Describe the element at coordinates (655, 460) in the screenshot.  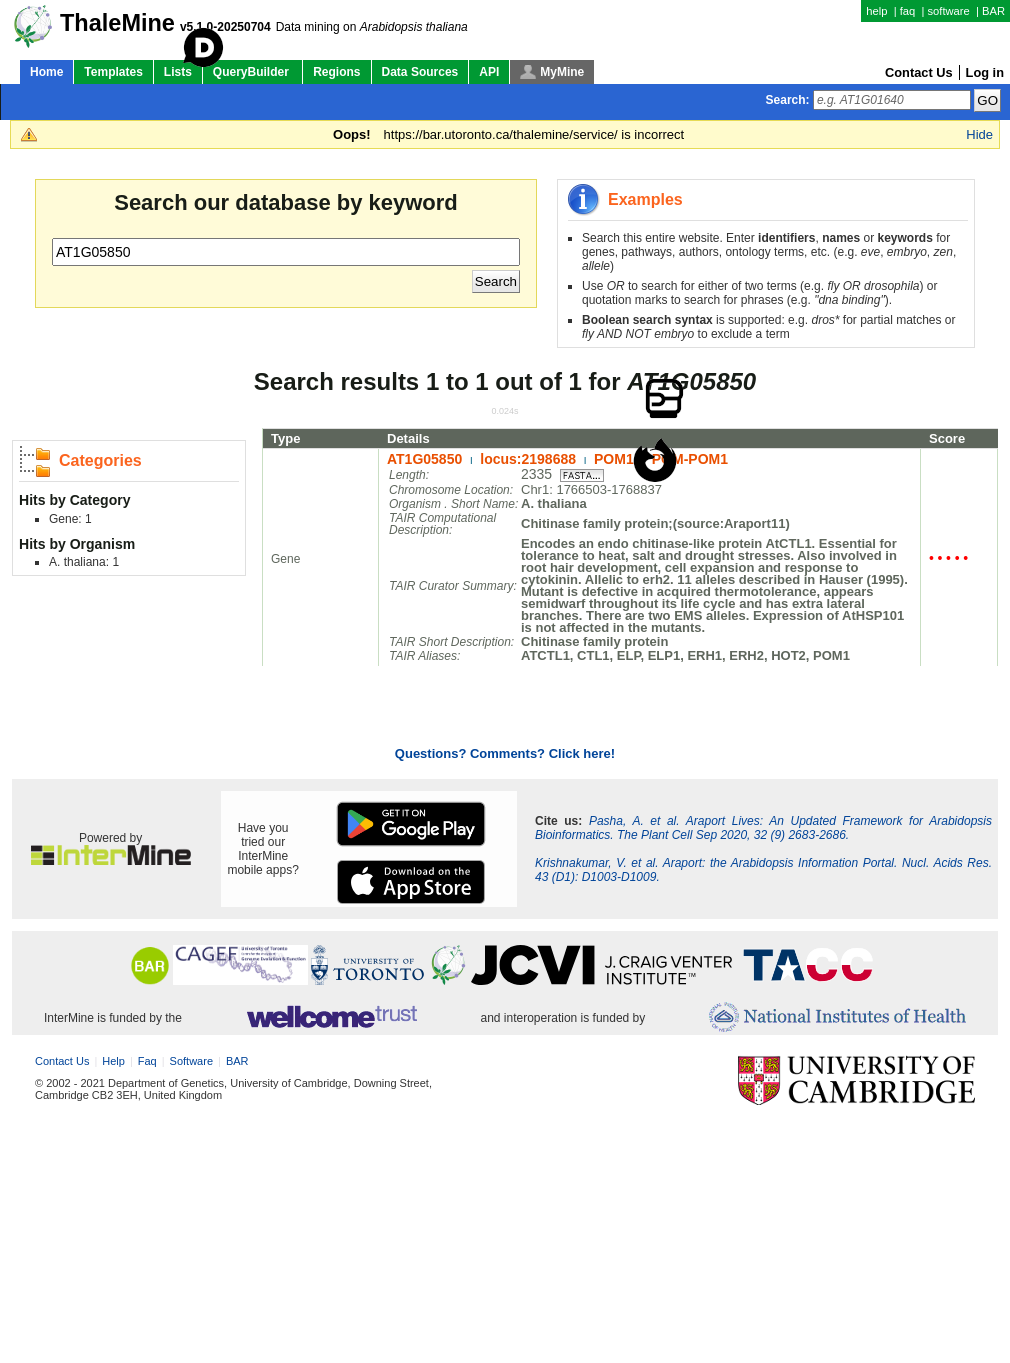
I see `open Firefox browser` at that location.